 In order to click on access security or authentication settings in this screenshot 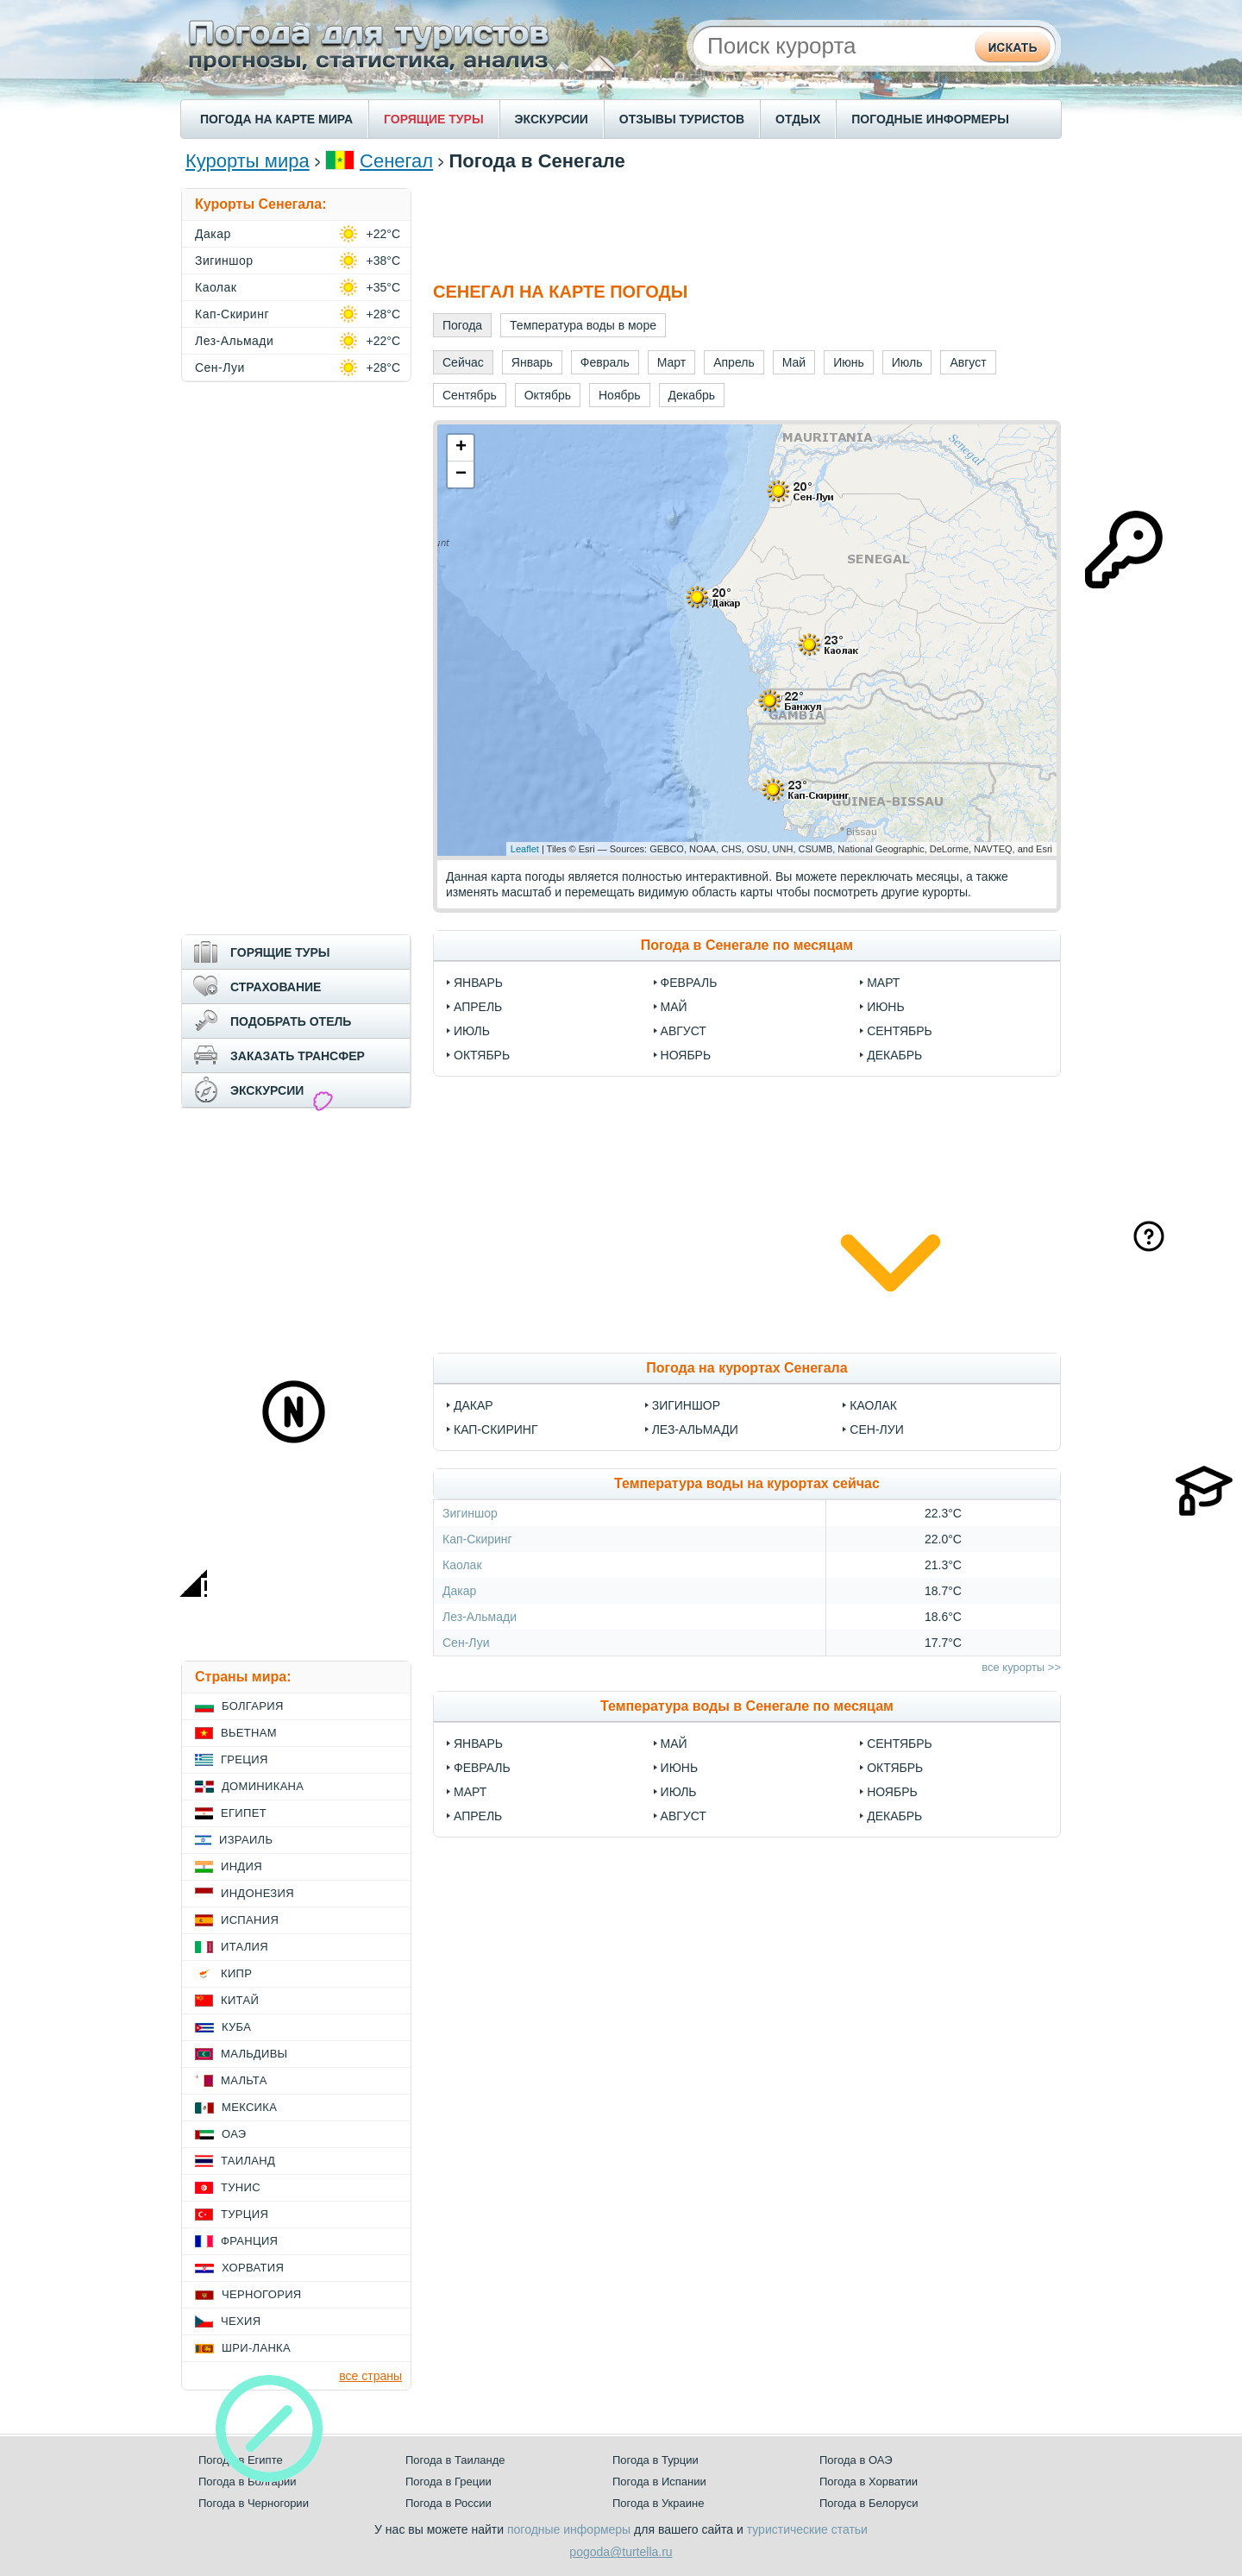, I will do `click(1124, 550)`.